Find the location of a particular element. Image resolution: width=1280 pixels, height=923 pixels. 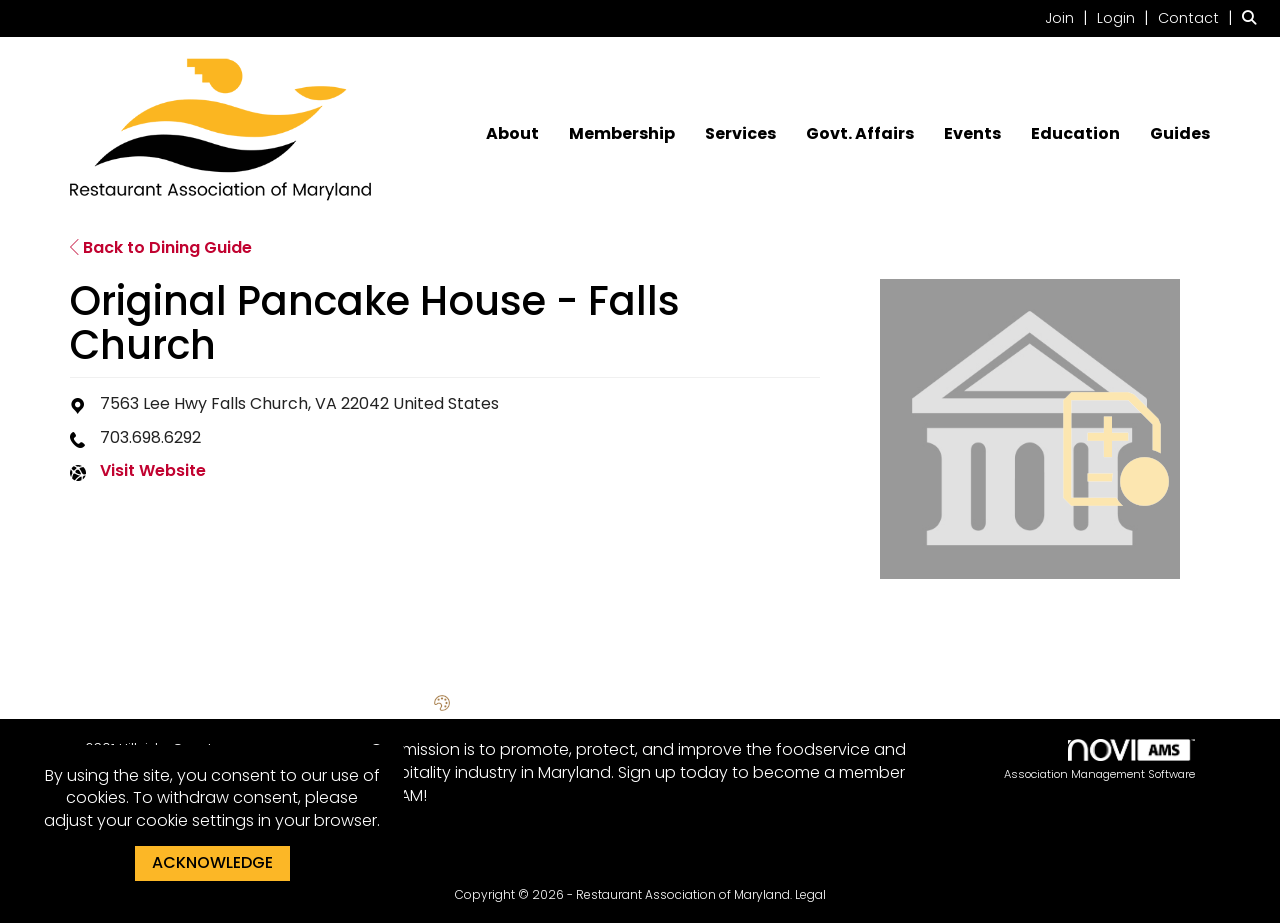

view pull request with new changes is located at coordinates (1112, 449).